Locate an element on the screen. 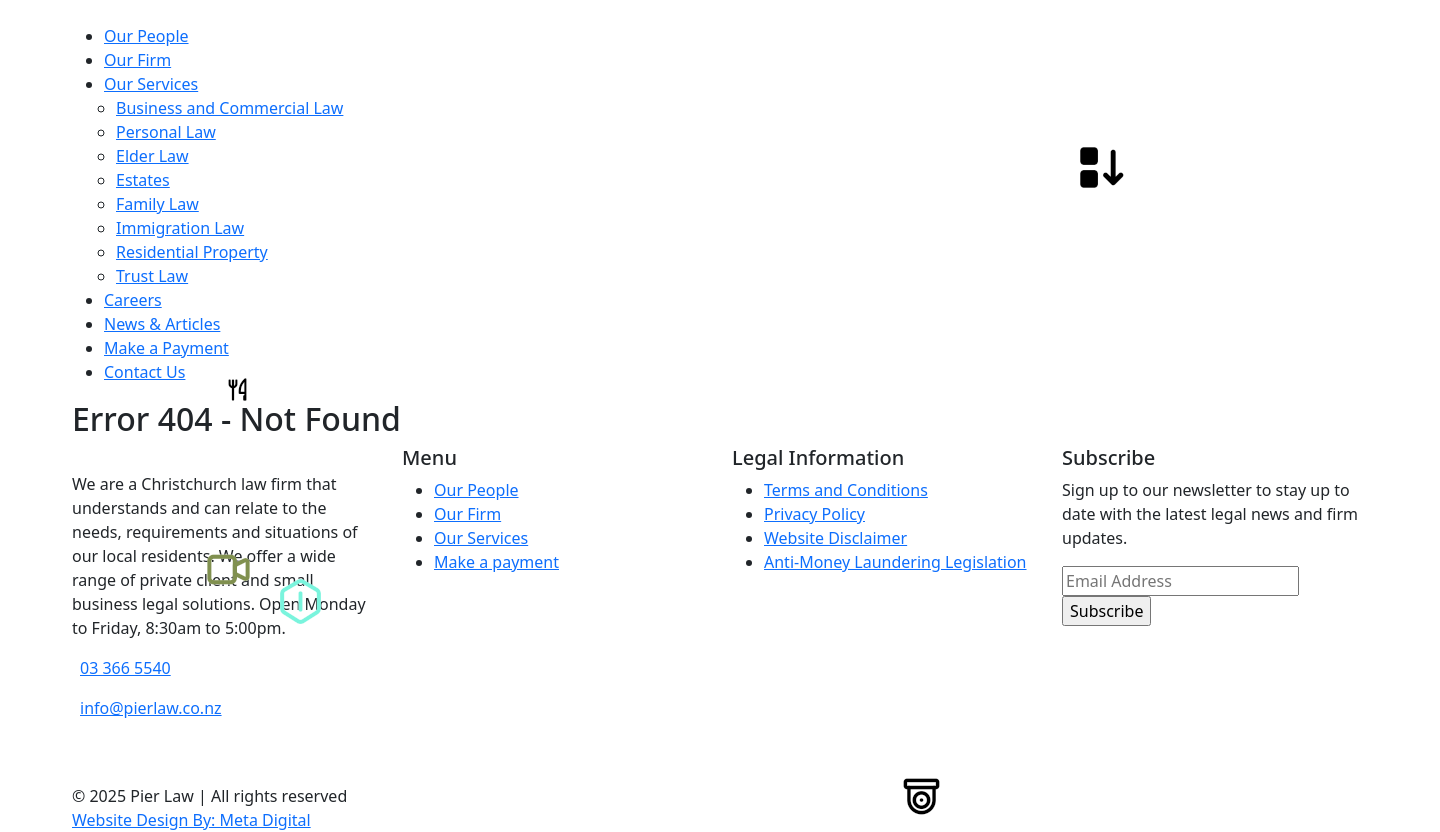 The height and width of the screenshot is (832, 1440). sort items in descending order is located at coordinates (1100, 167).